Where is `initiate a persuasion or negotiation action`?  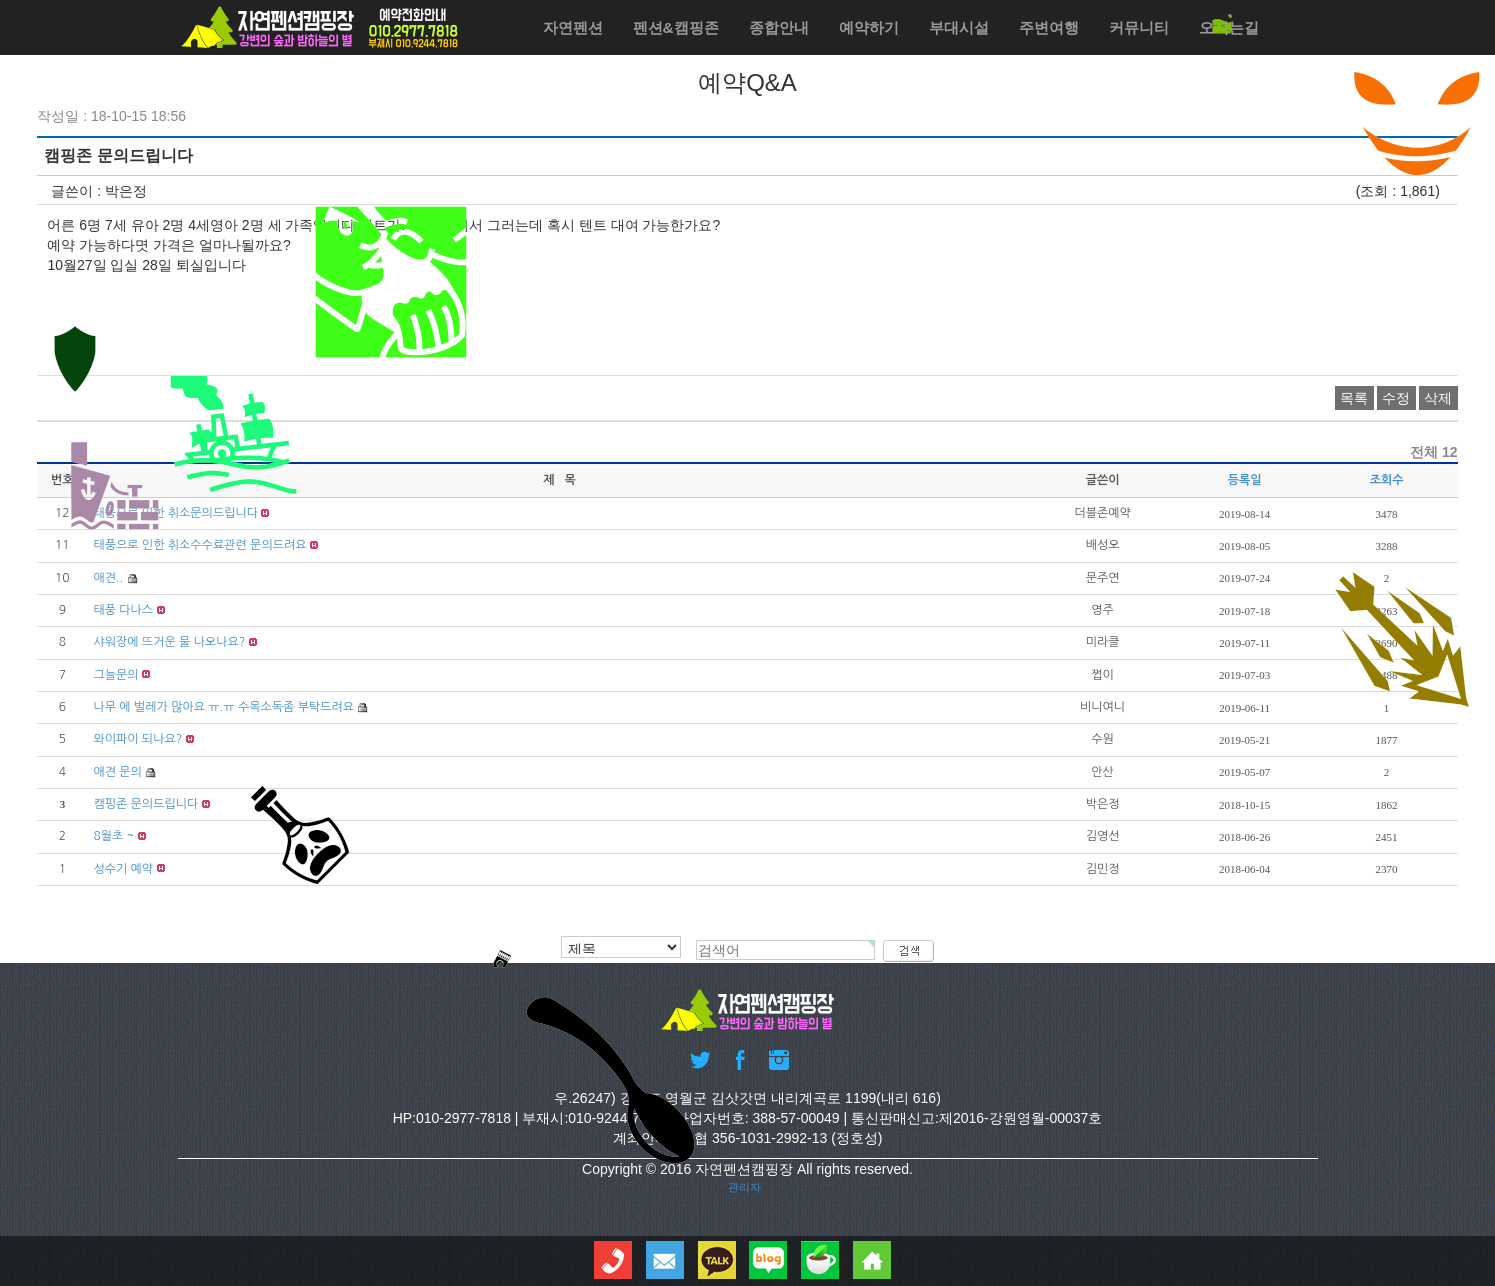
initiate a persuasion or negotiation action is located at coordinates (391, 282).